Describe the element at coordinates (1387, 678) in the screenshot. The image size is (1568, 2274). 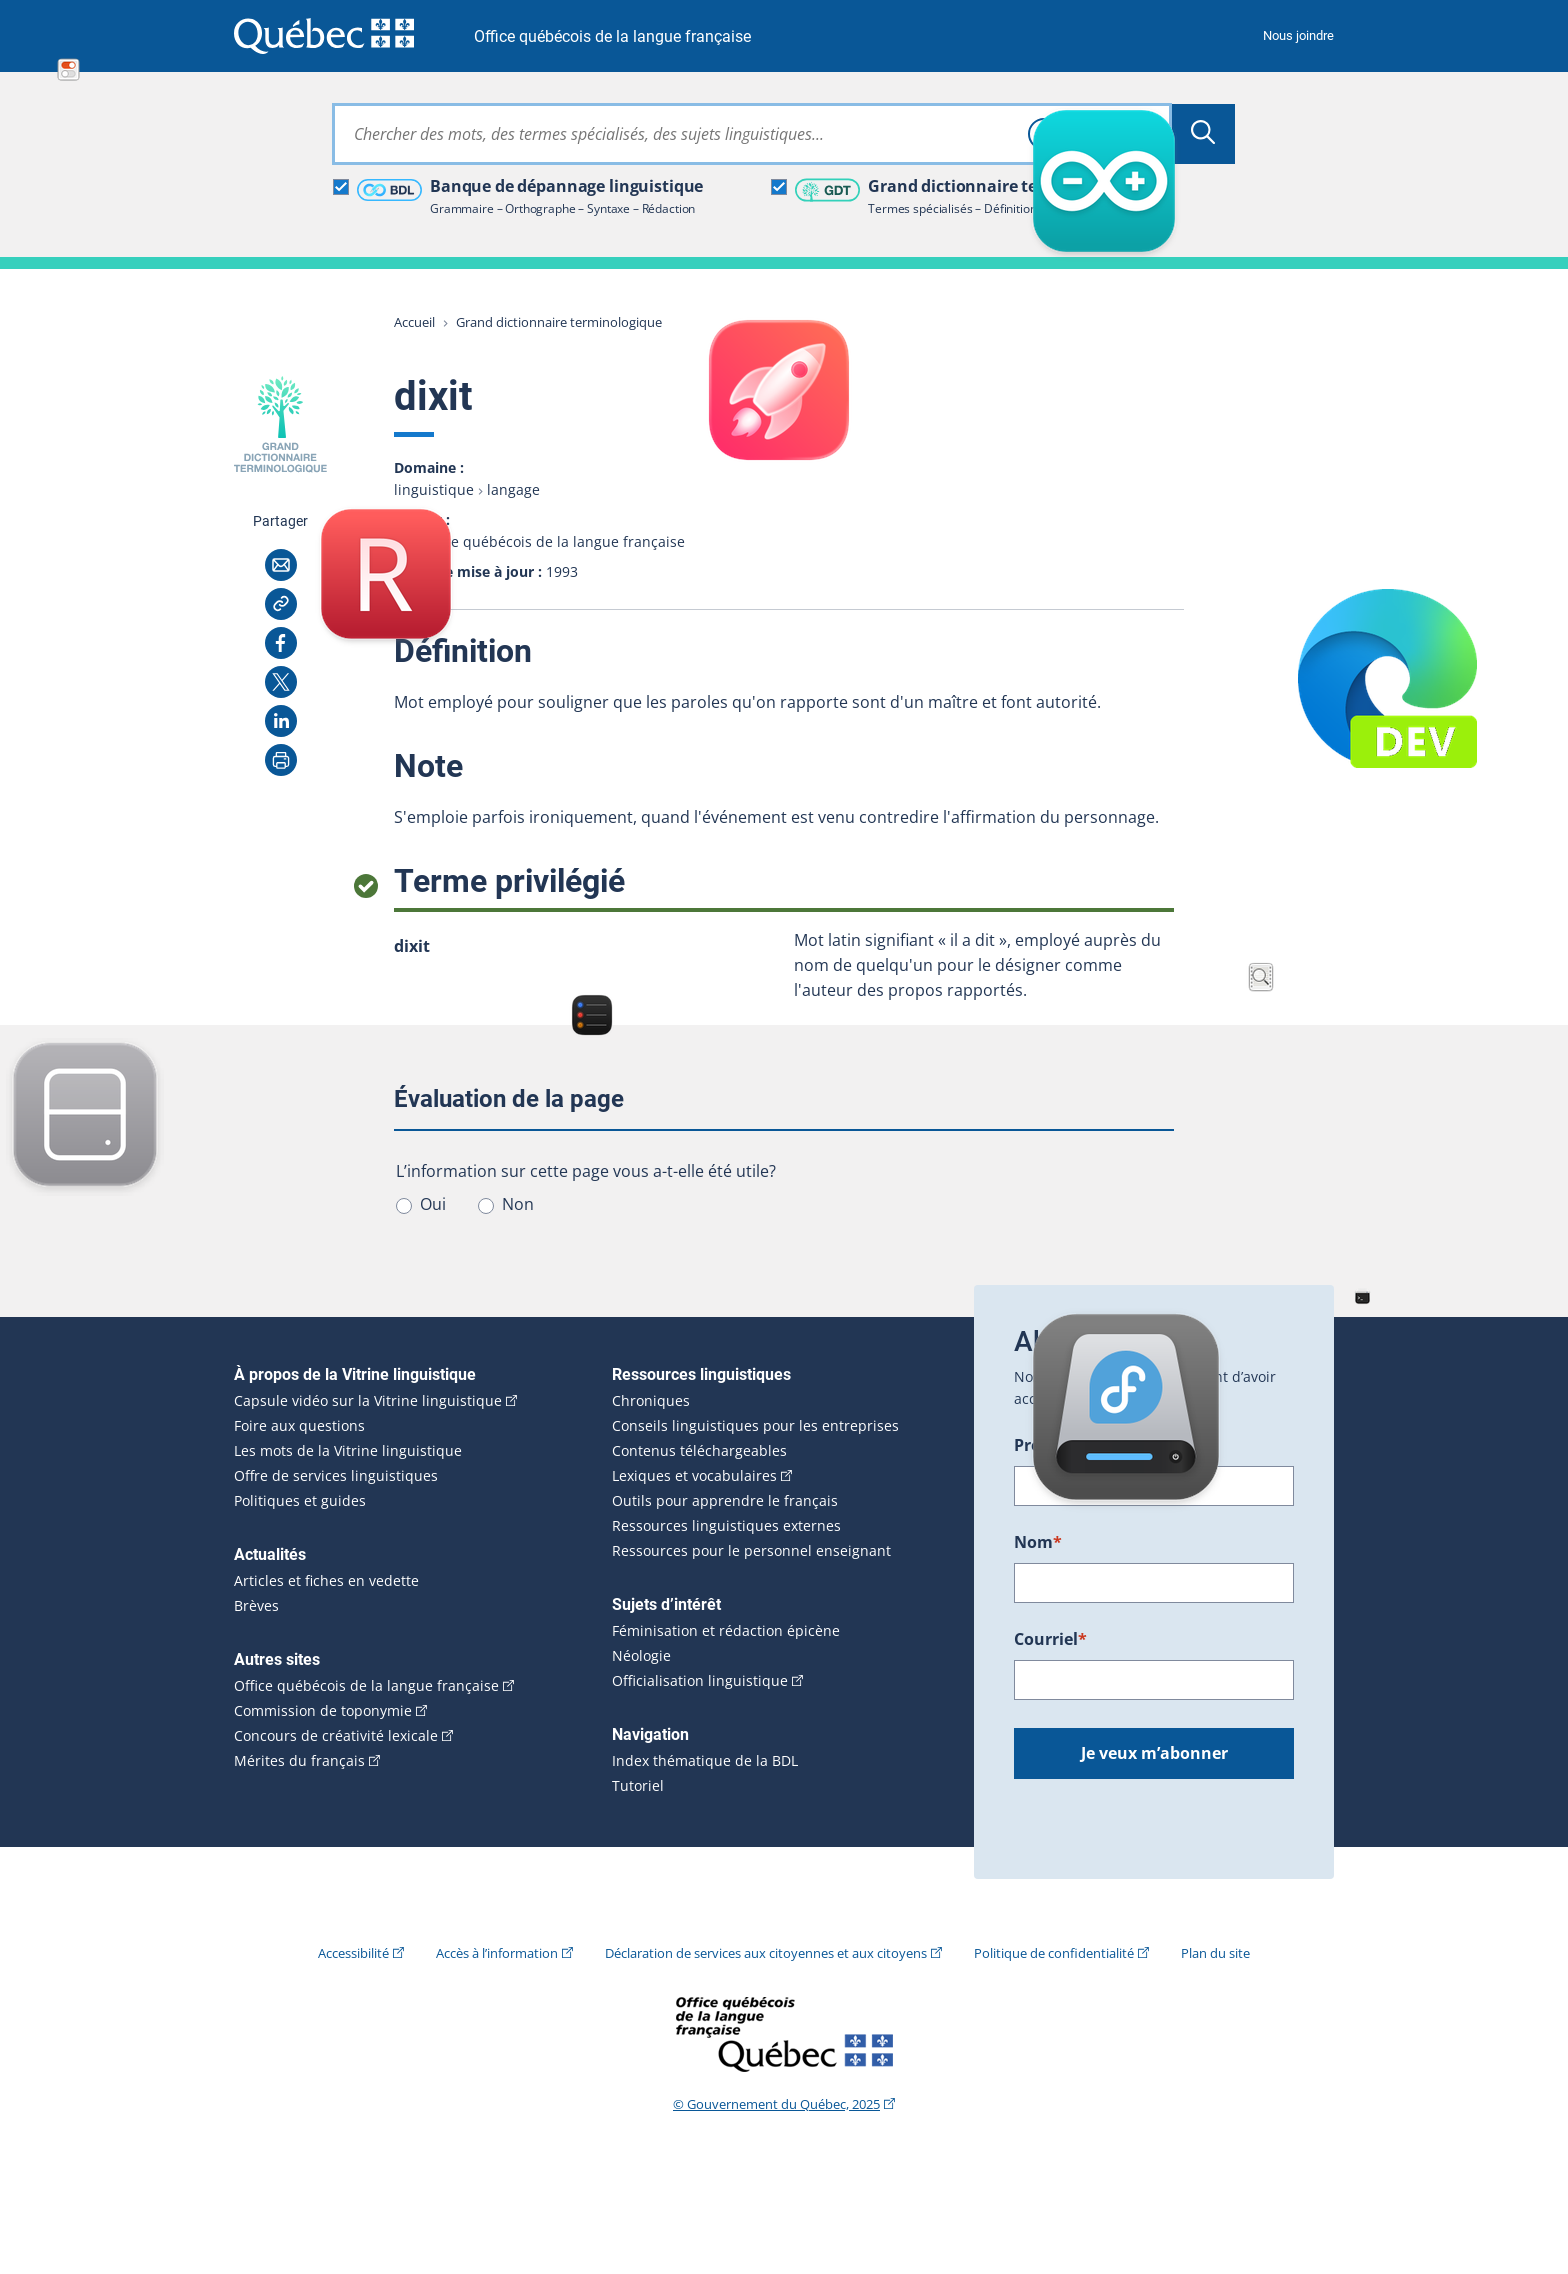
I see `open microsoft edge developer browser` at that location.